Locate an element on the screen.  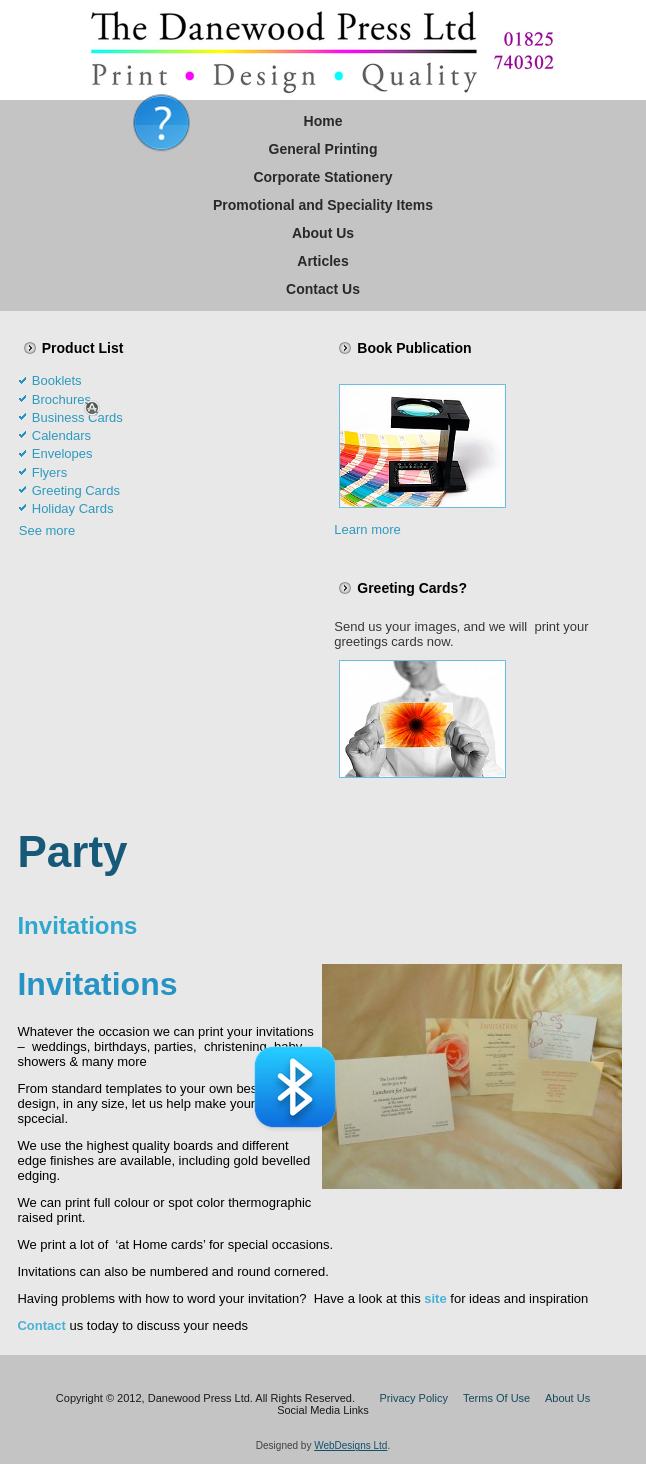
check for available software updates is located at coordinates (92, 408).